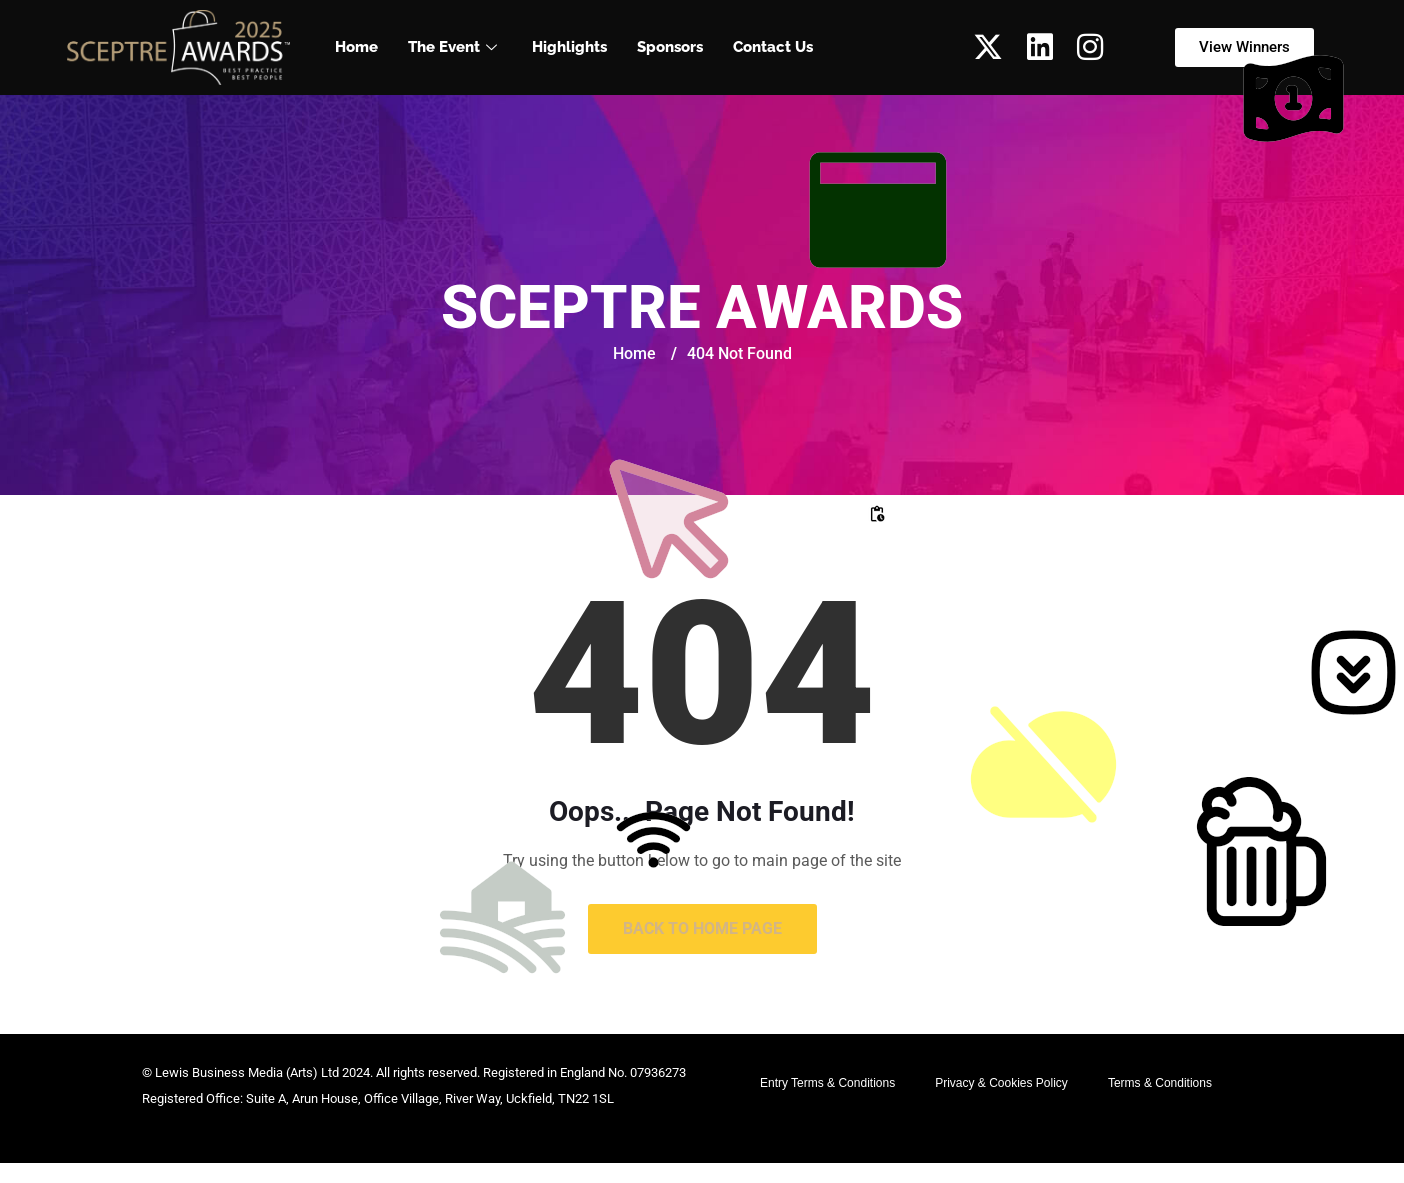 This screenshot has height=1183, width=1404. Describe the element at coordinates (502, 919) in the screenshot. I see `access farm or agricultural features` at that location.